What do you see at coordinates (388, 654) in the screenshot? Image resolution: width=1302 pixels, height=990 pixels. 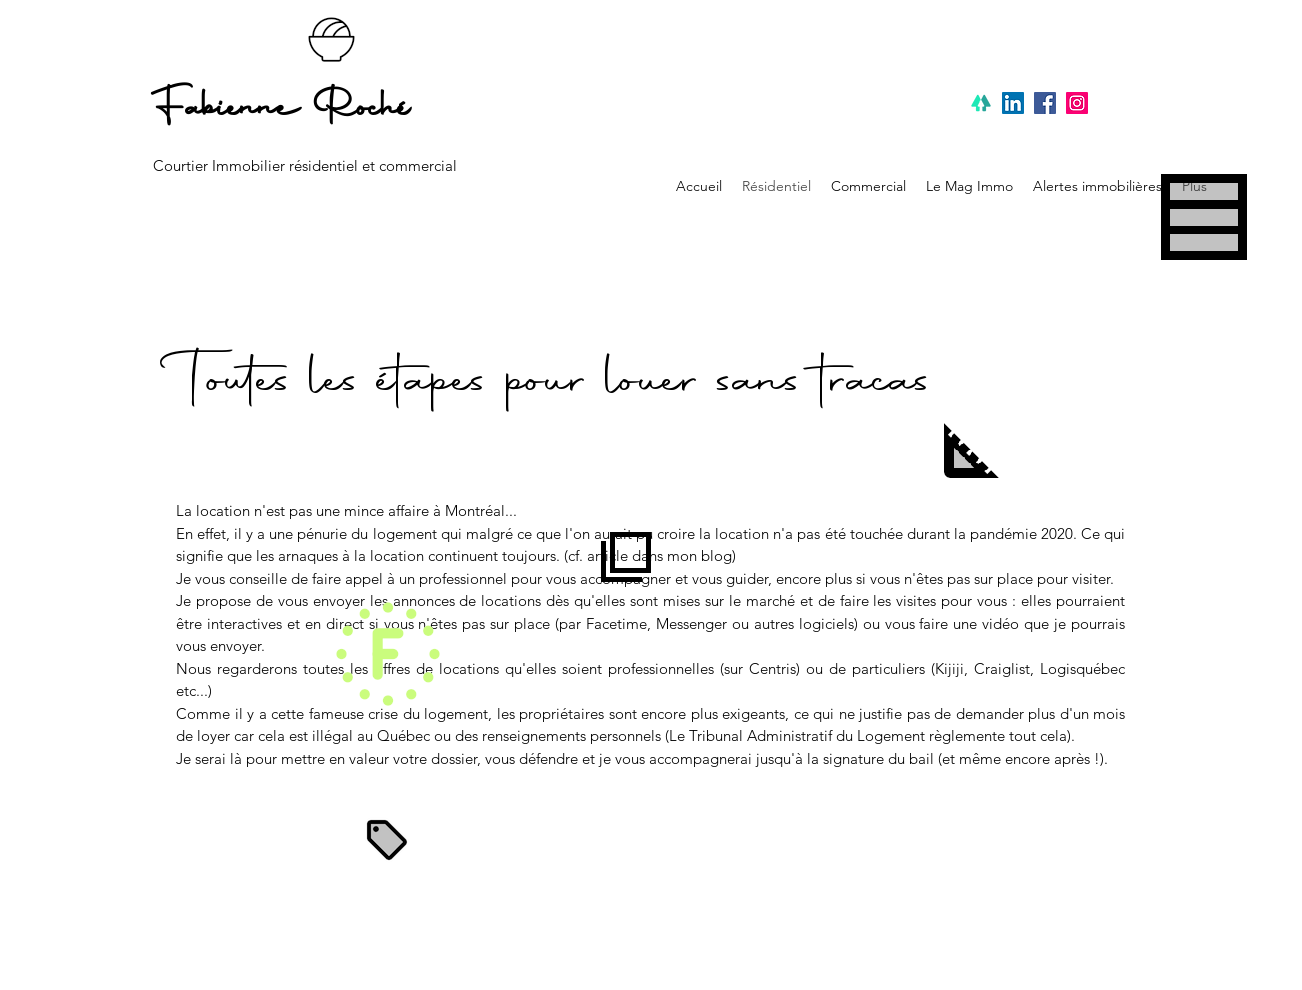 I see `indicates a draft or pending Facebook connection` at bounding box center [388, 654].